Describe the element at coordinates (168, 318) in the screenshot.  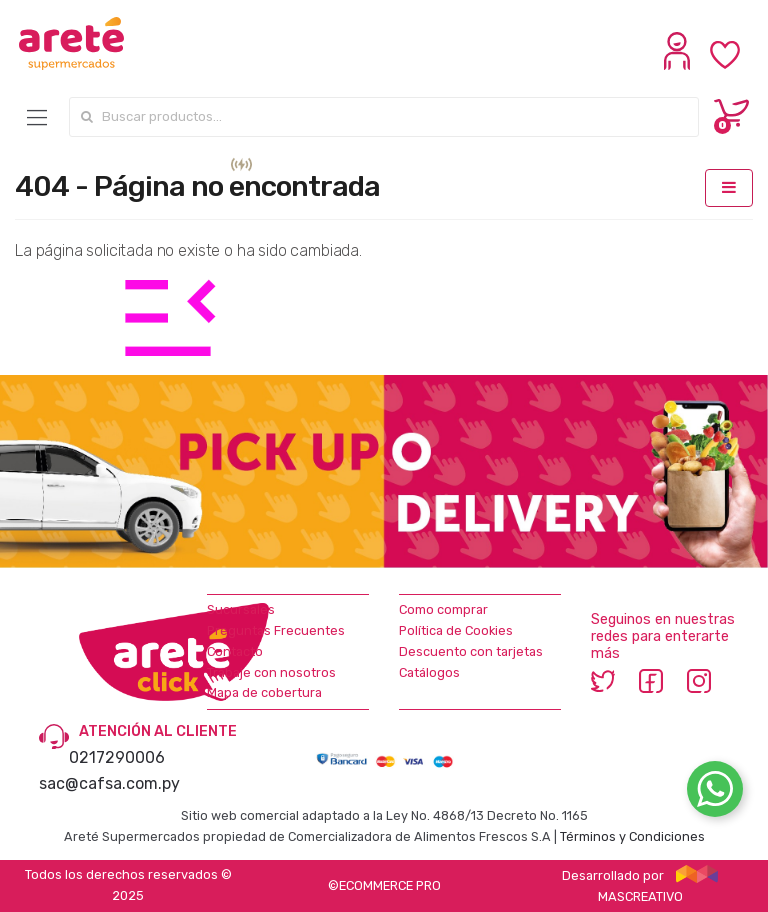
I see `collapse the sidebar menu` at that location.